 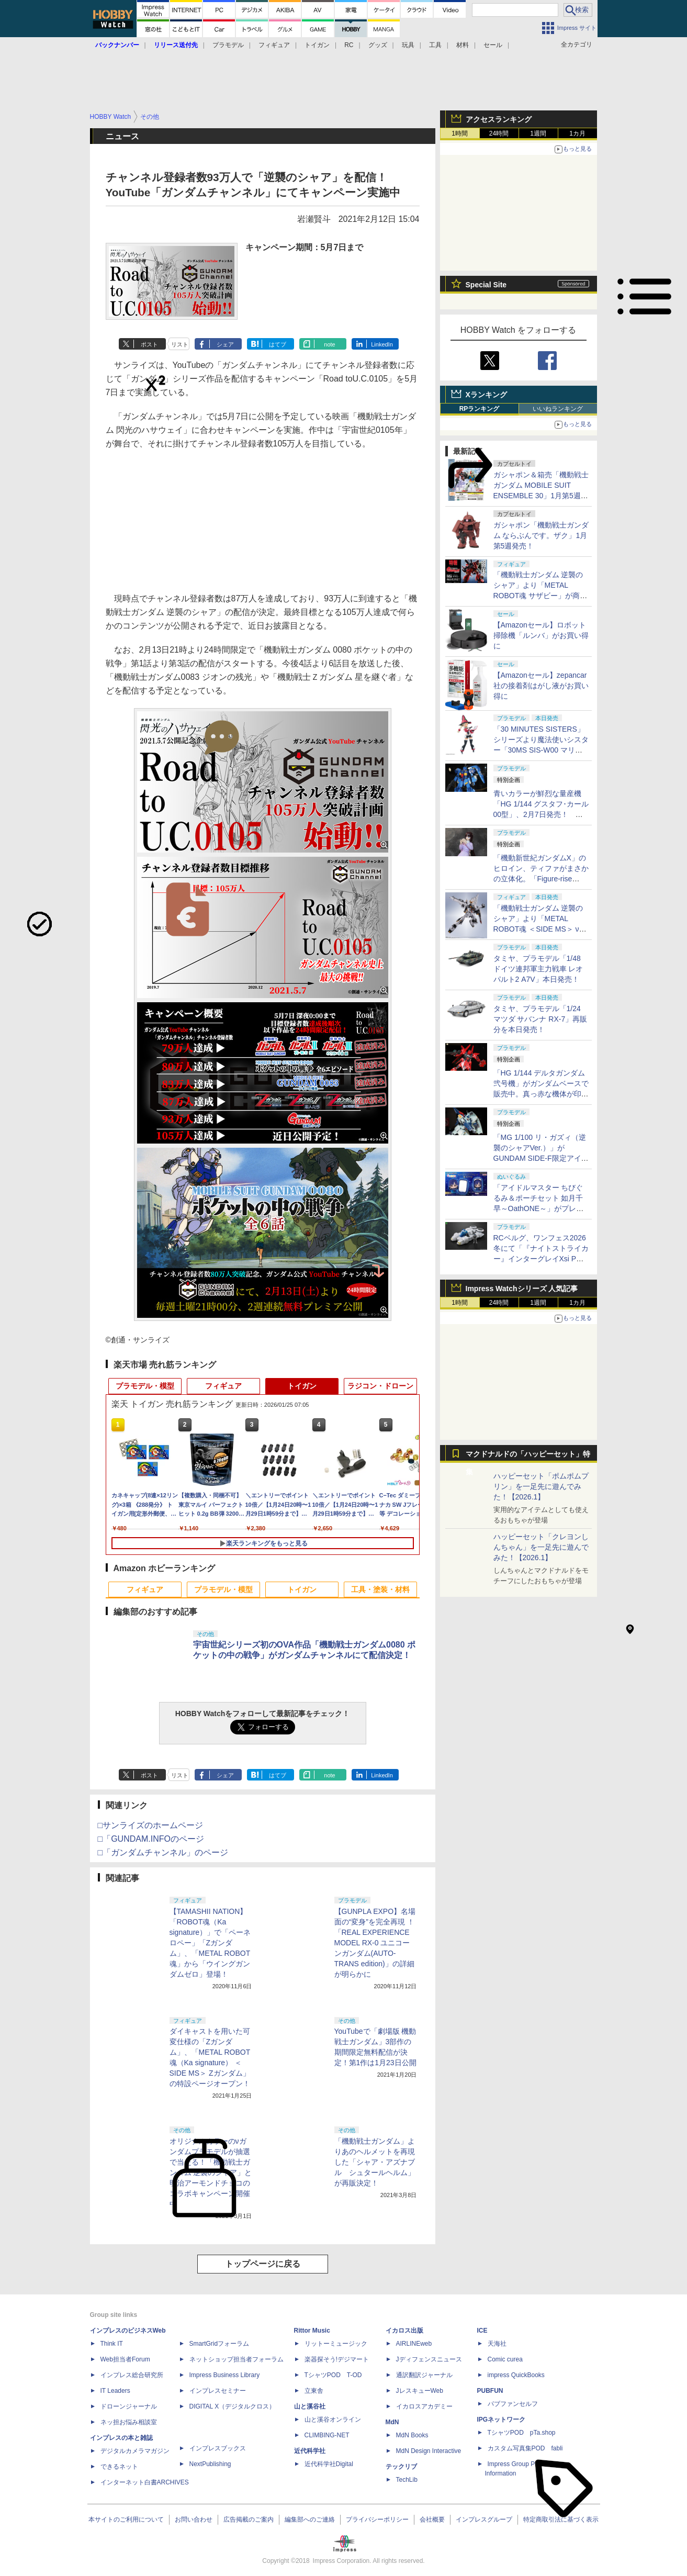 What do you see at coordinates (39, 924) in the screenshot?
I see `indicates task or action completed successfully` at bounding box center [39, 924].